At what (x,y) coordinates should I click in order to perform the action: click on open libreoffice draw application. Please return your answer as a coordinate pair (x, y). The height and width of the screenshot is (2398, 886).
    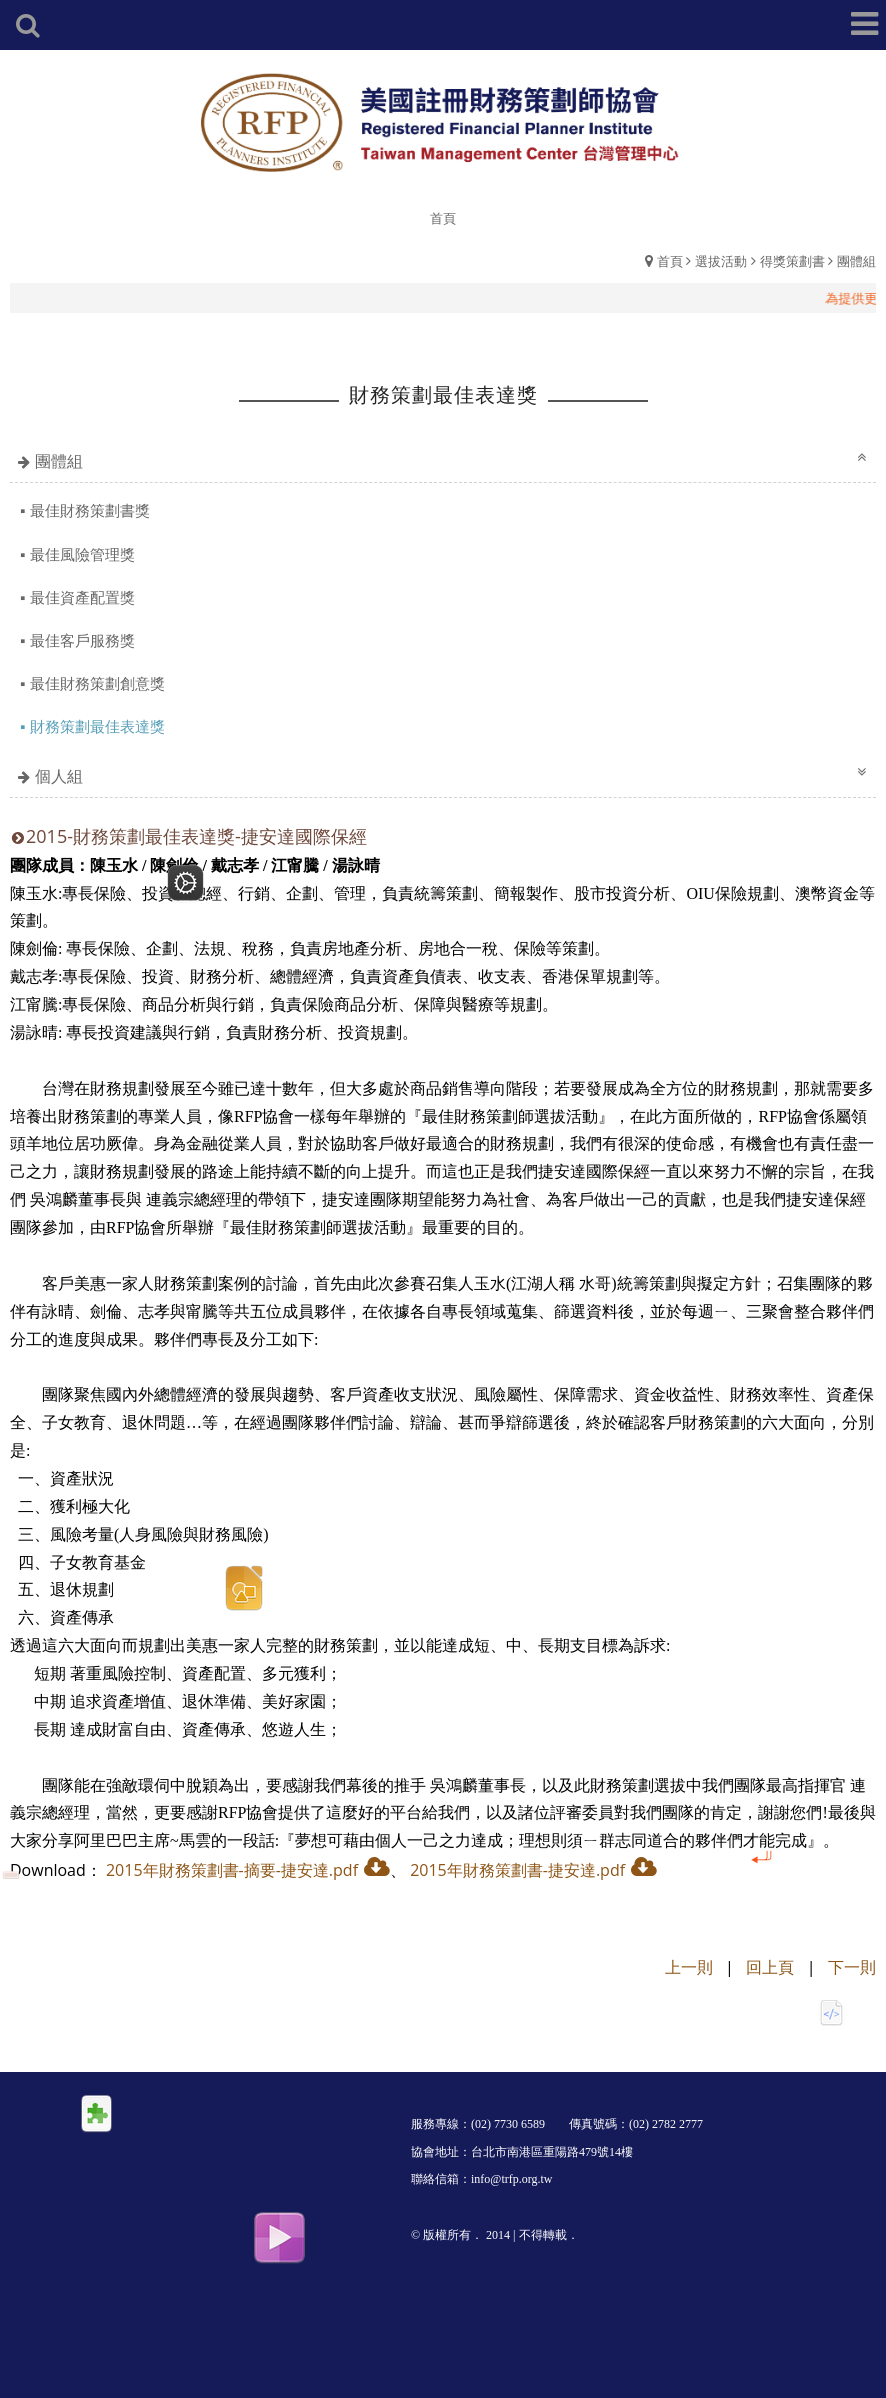
    Looking at the image, I should click on (244, 1588).